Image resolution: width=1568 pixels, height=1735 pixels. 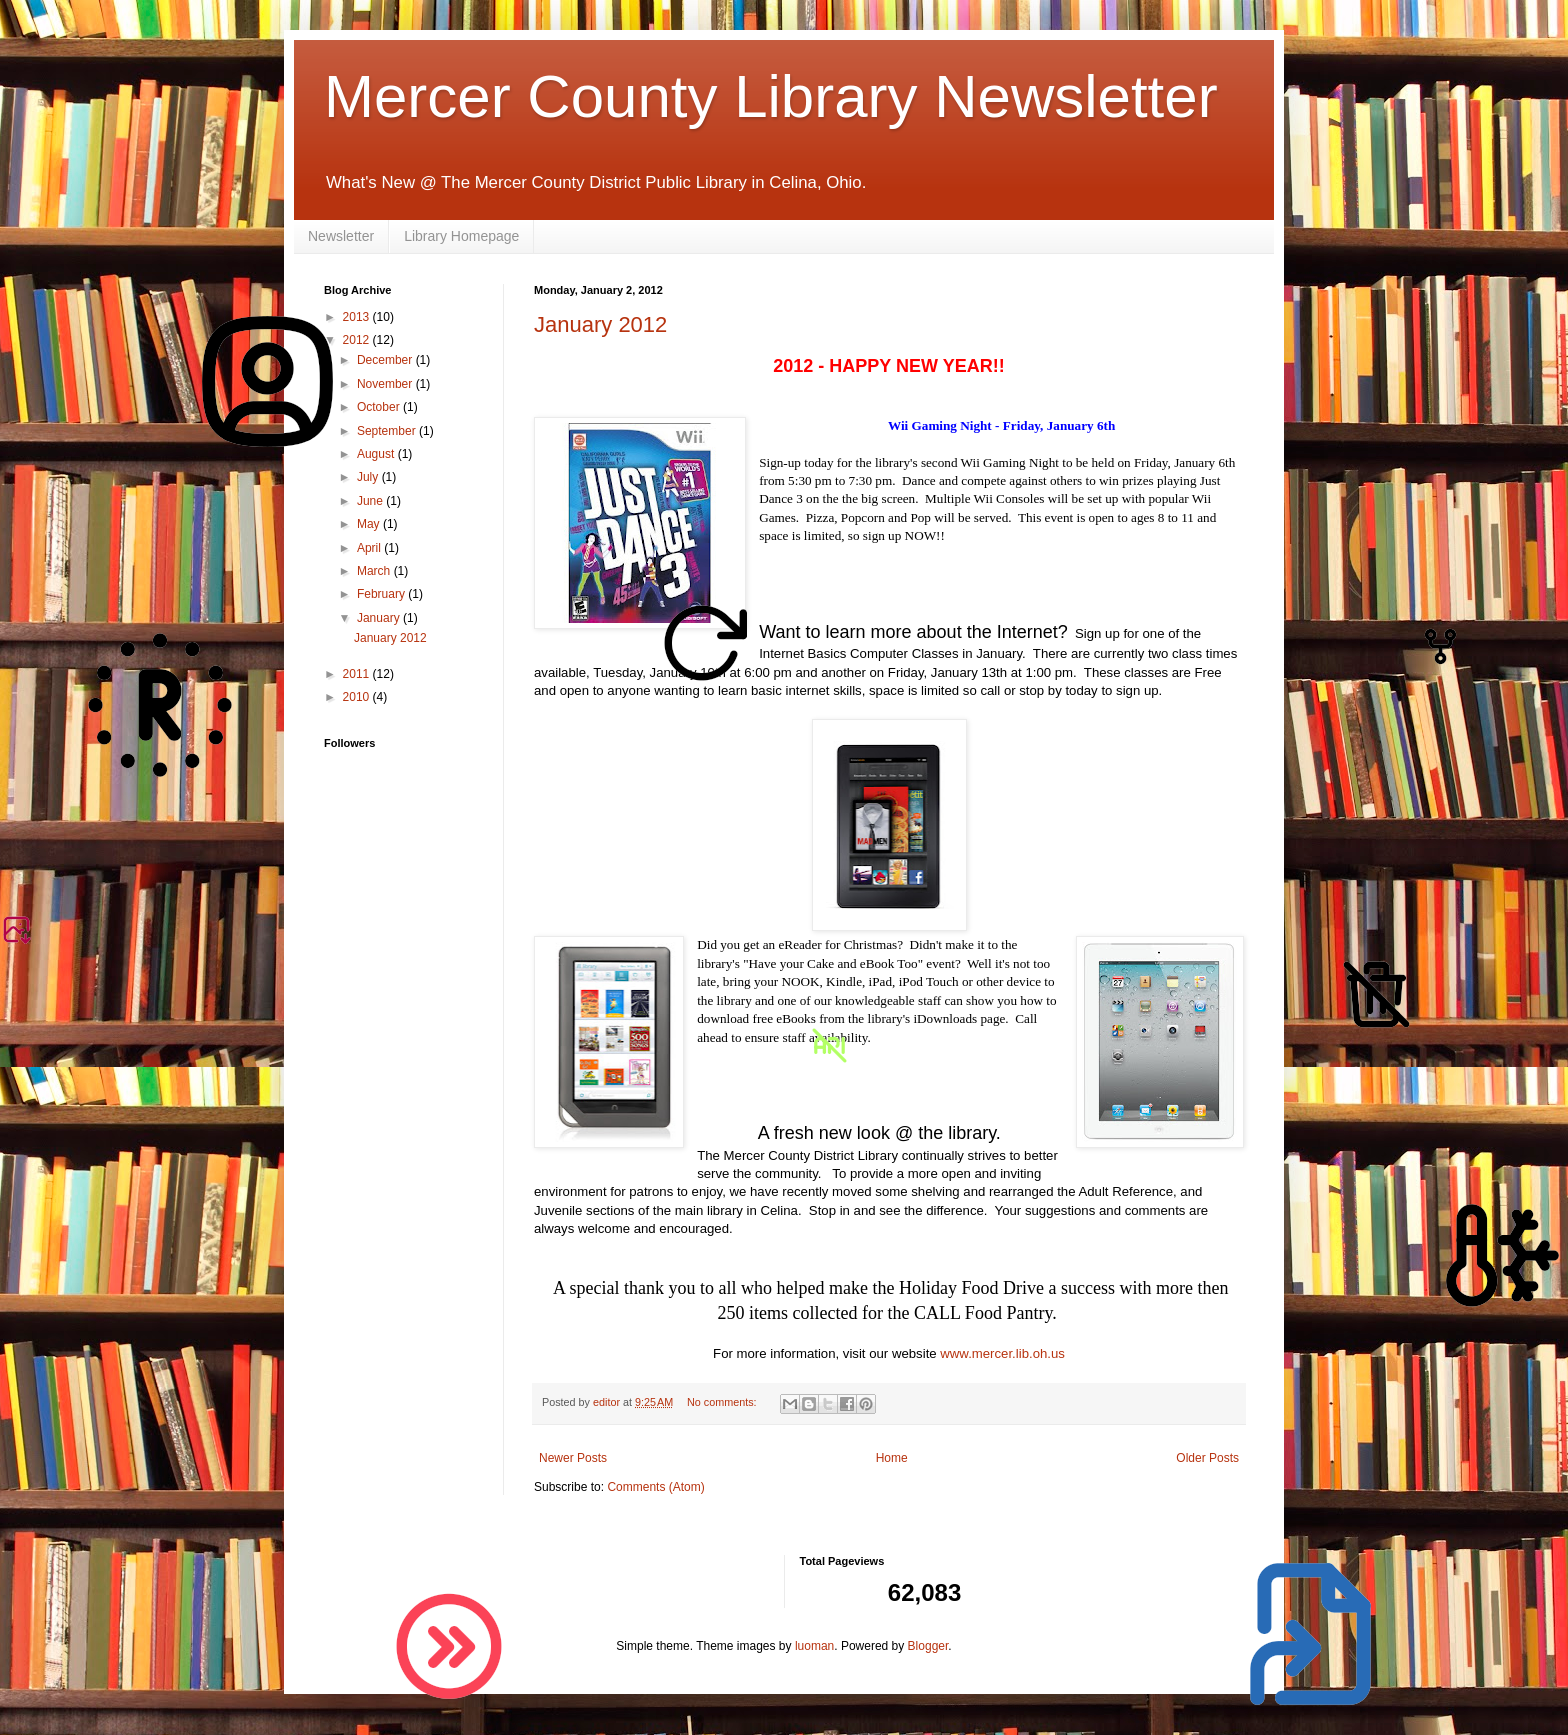 What do you see at coordinates (702, 643) in the screenshot?
I see `redo or repeat the last action` at bounding box center [702, 643].